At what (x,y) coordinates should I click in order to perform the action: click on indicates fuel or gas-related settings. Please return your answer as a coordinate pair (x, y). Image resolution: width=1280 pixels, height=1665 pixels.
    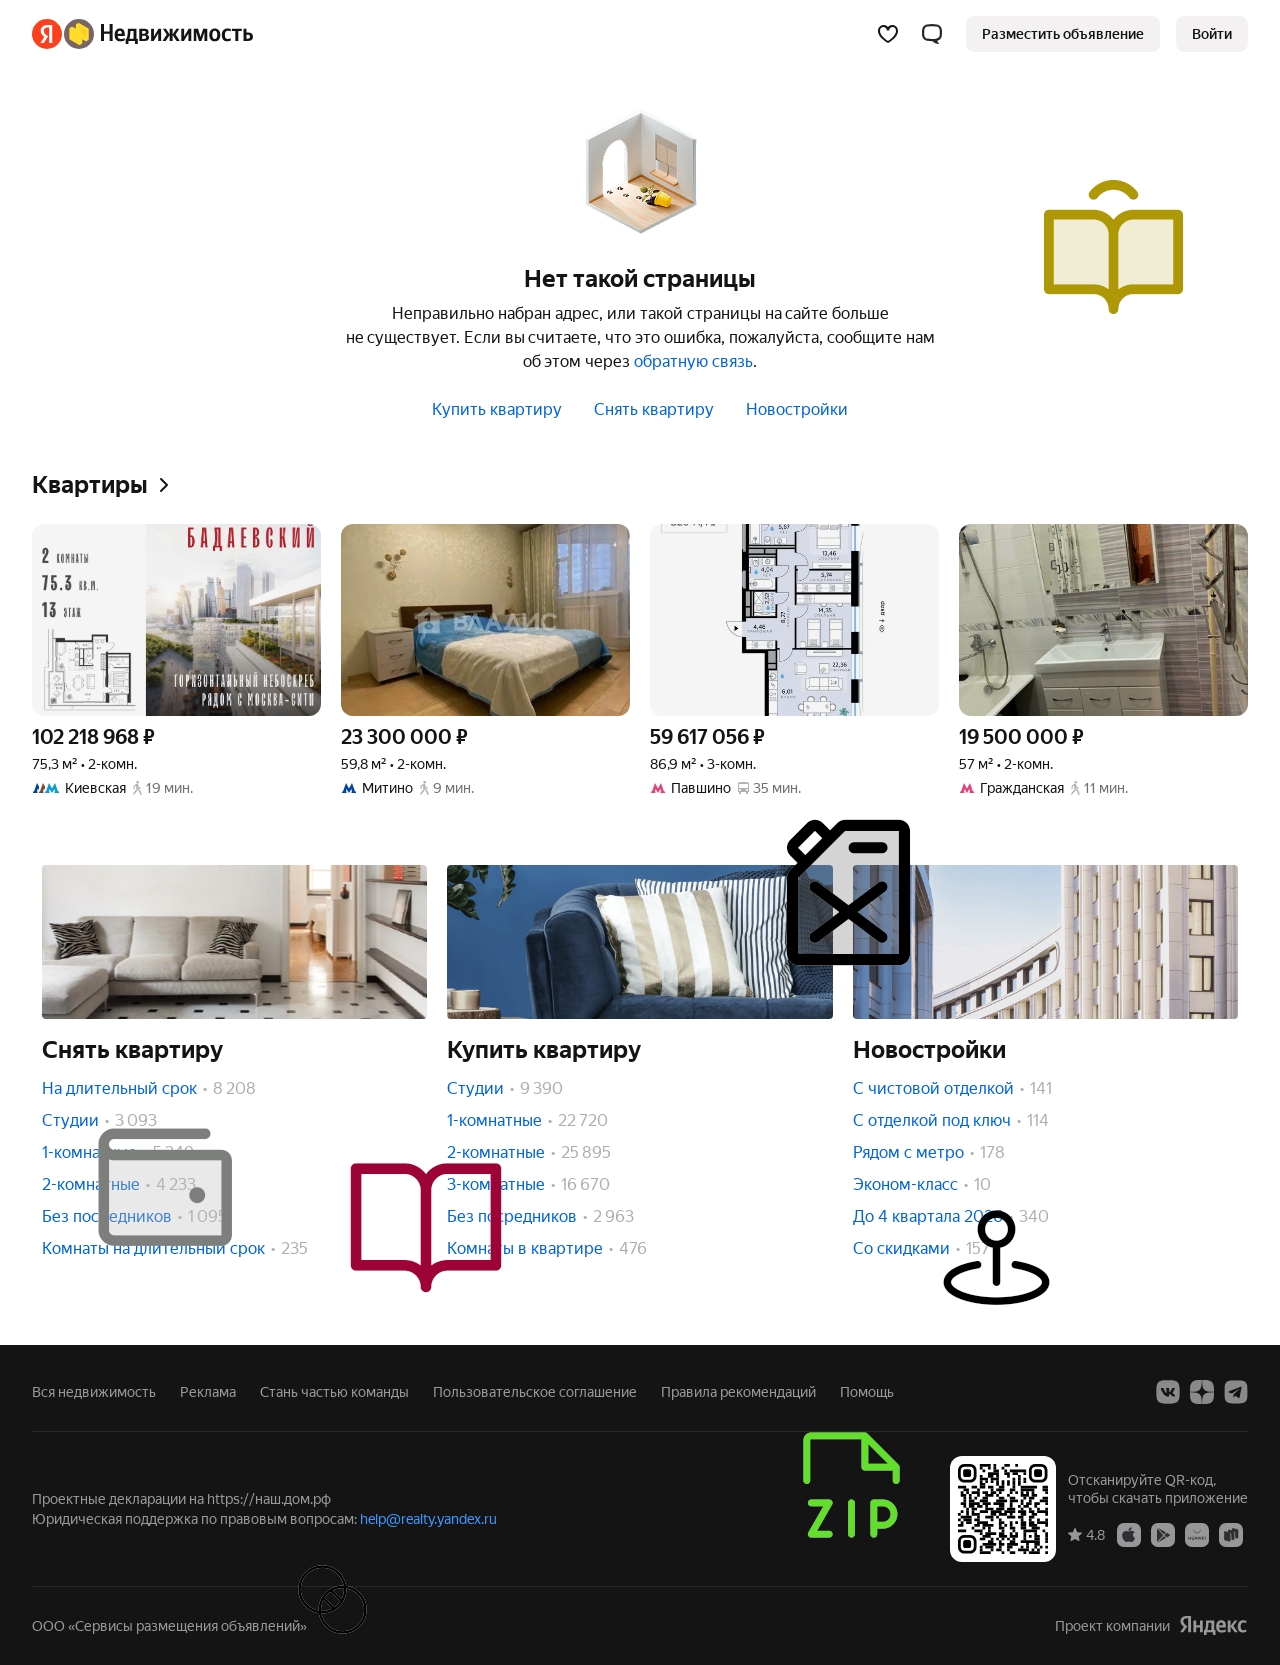
    Looking at the image, I should click on (848, 892).